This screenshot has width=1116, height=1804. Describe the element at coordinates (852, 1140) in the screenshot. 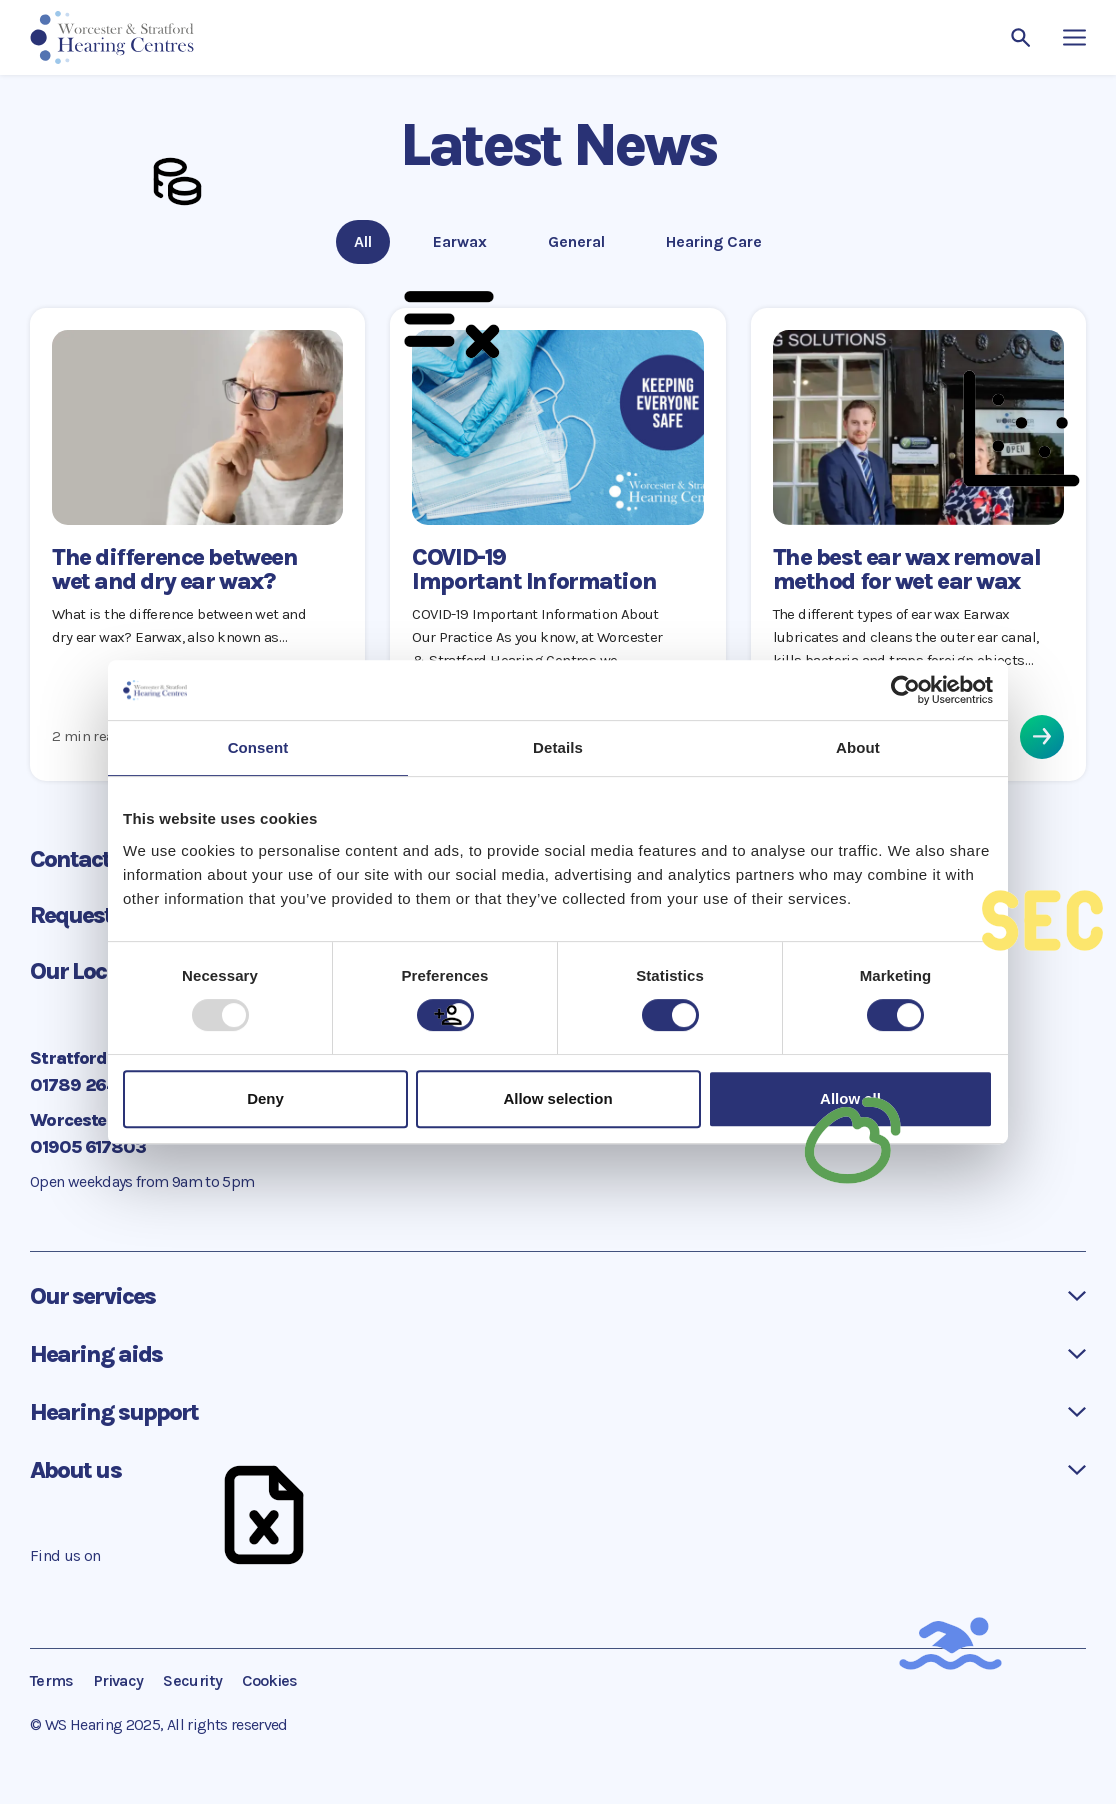

I see `open weibo app` at that location.